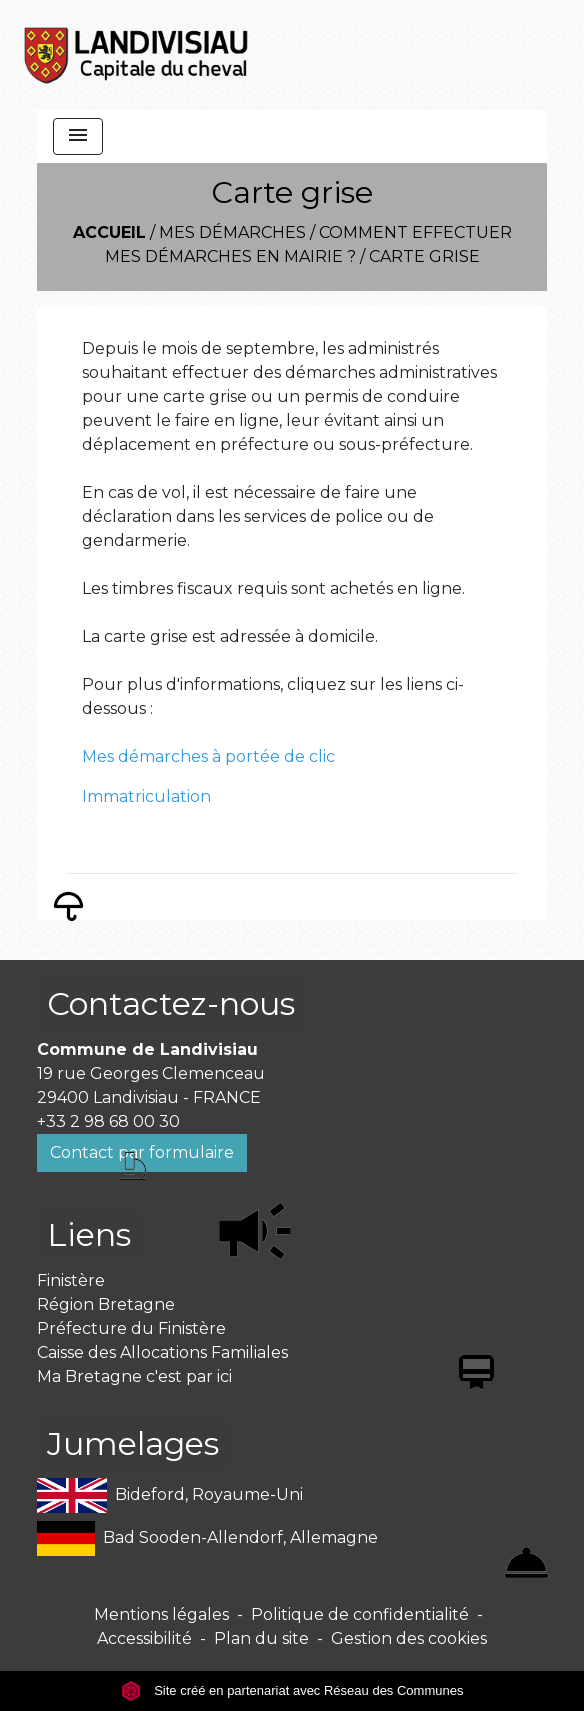  What do you see at coordinates (476, 1372) in the screenshot?
I see `view membership card details` at bounding box center [476, 1372].